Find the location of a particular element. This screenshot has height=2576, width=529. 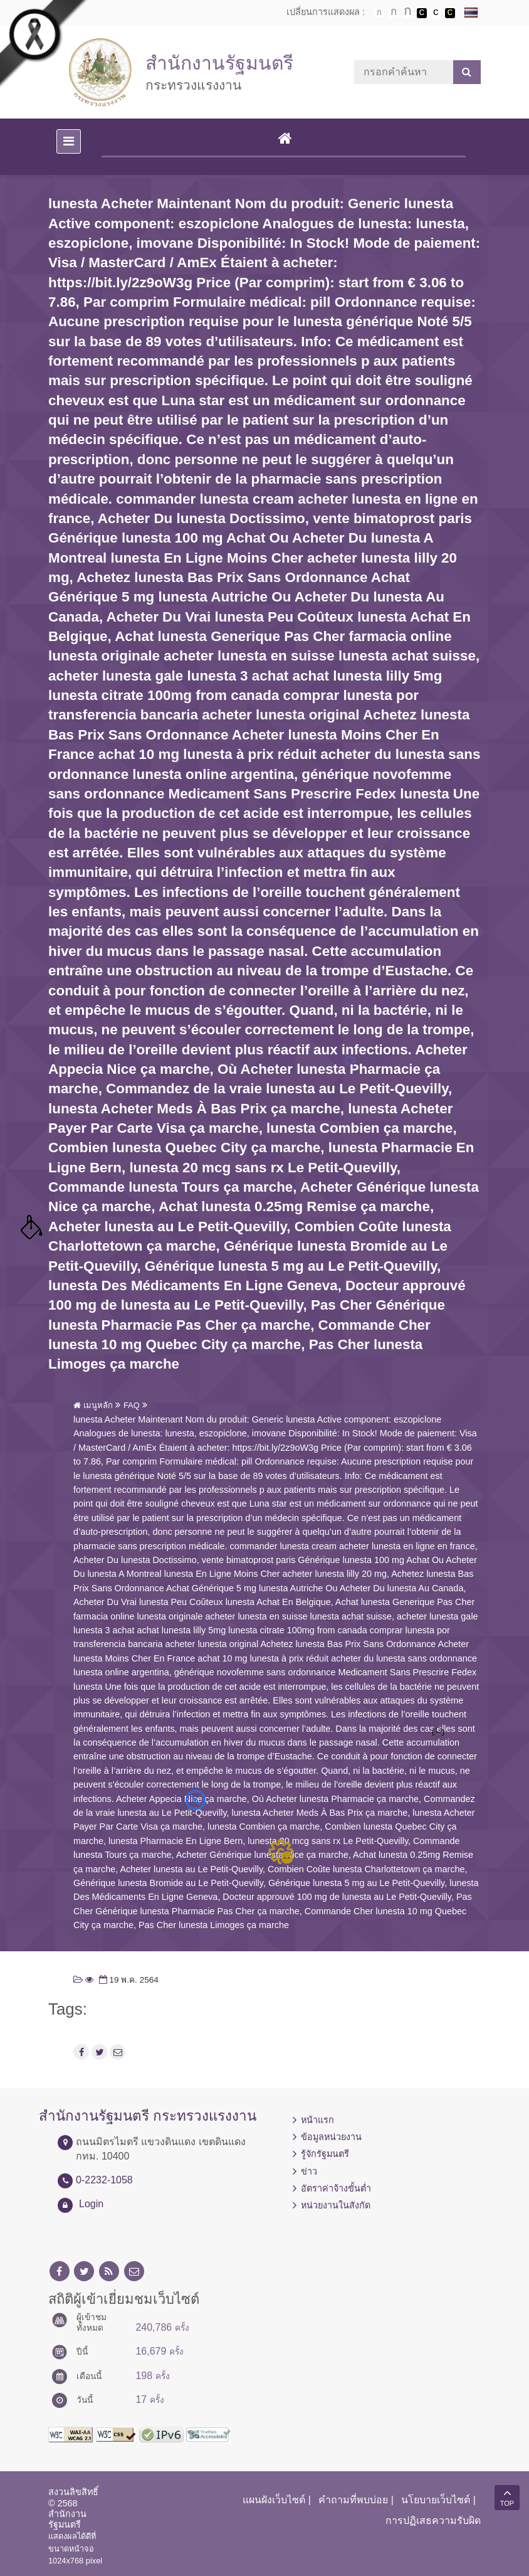

view read messages is located at coordinates (438, 1732).